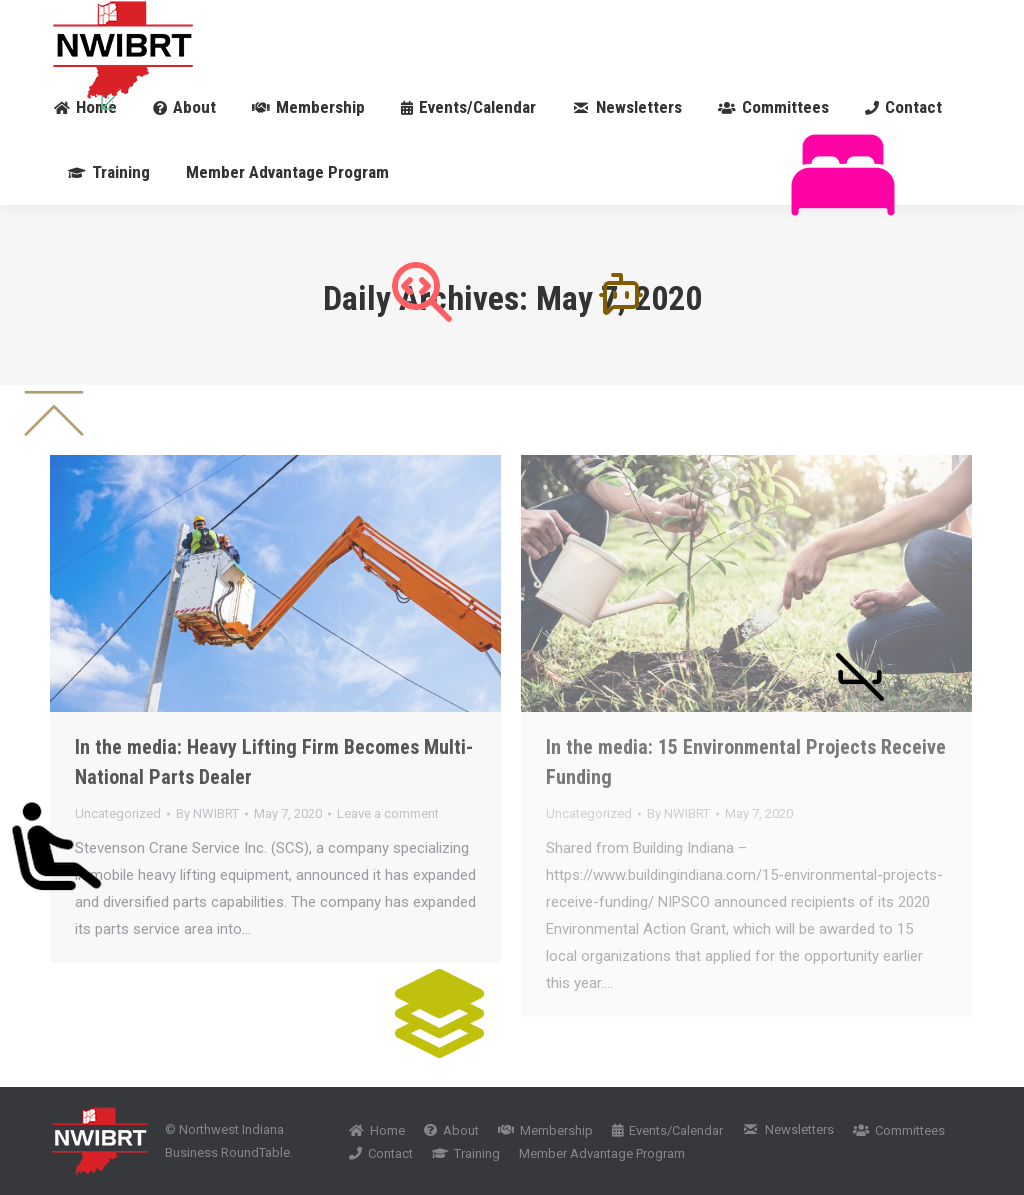 The image size is (1024, 1195). Describe the element at coordinates (860, 677) in the screenshot. I see `disable spacebar or space key input` at that location.